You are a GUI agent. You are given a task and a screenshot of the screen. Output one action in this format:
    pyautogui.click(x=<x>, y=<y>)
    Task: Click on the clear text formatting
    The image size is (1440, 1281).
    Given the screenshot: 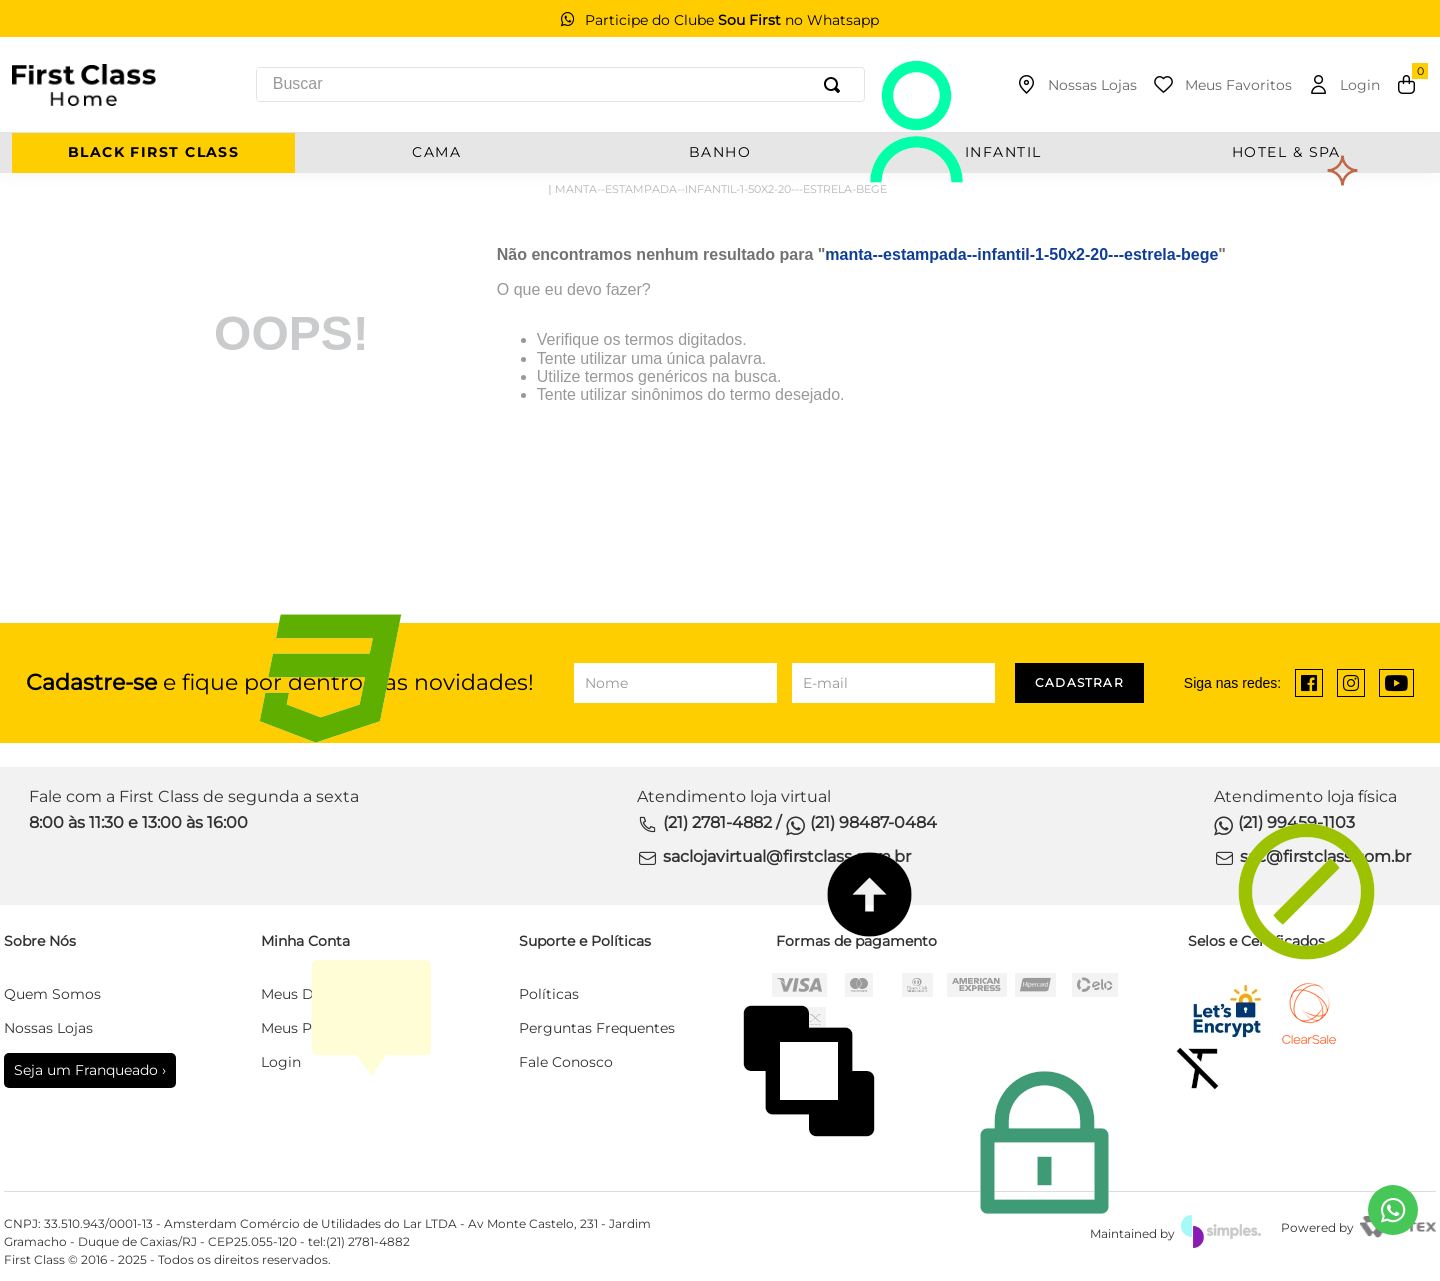 What is the action you would take?
    pyautogui.click(x=1197, y=1068)
    